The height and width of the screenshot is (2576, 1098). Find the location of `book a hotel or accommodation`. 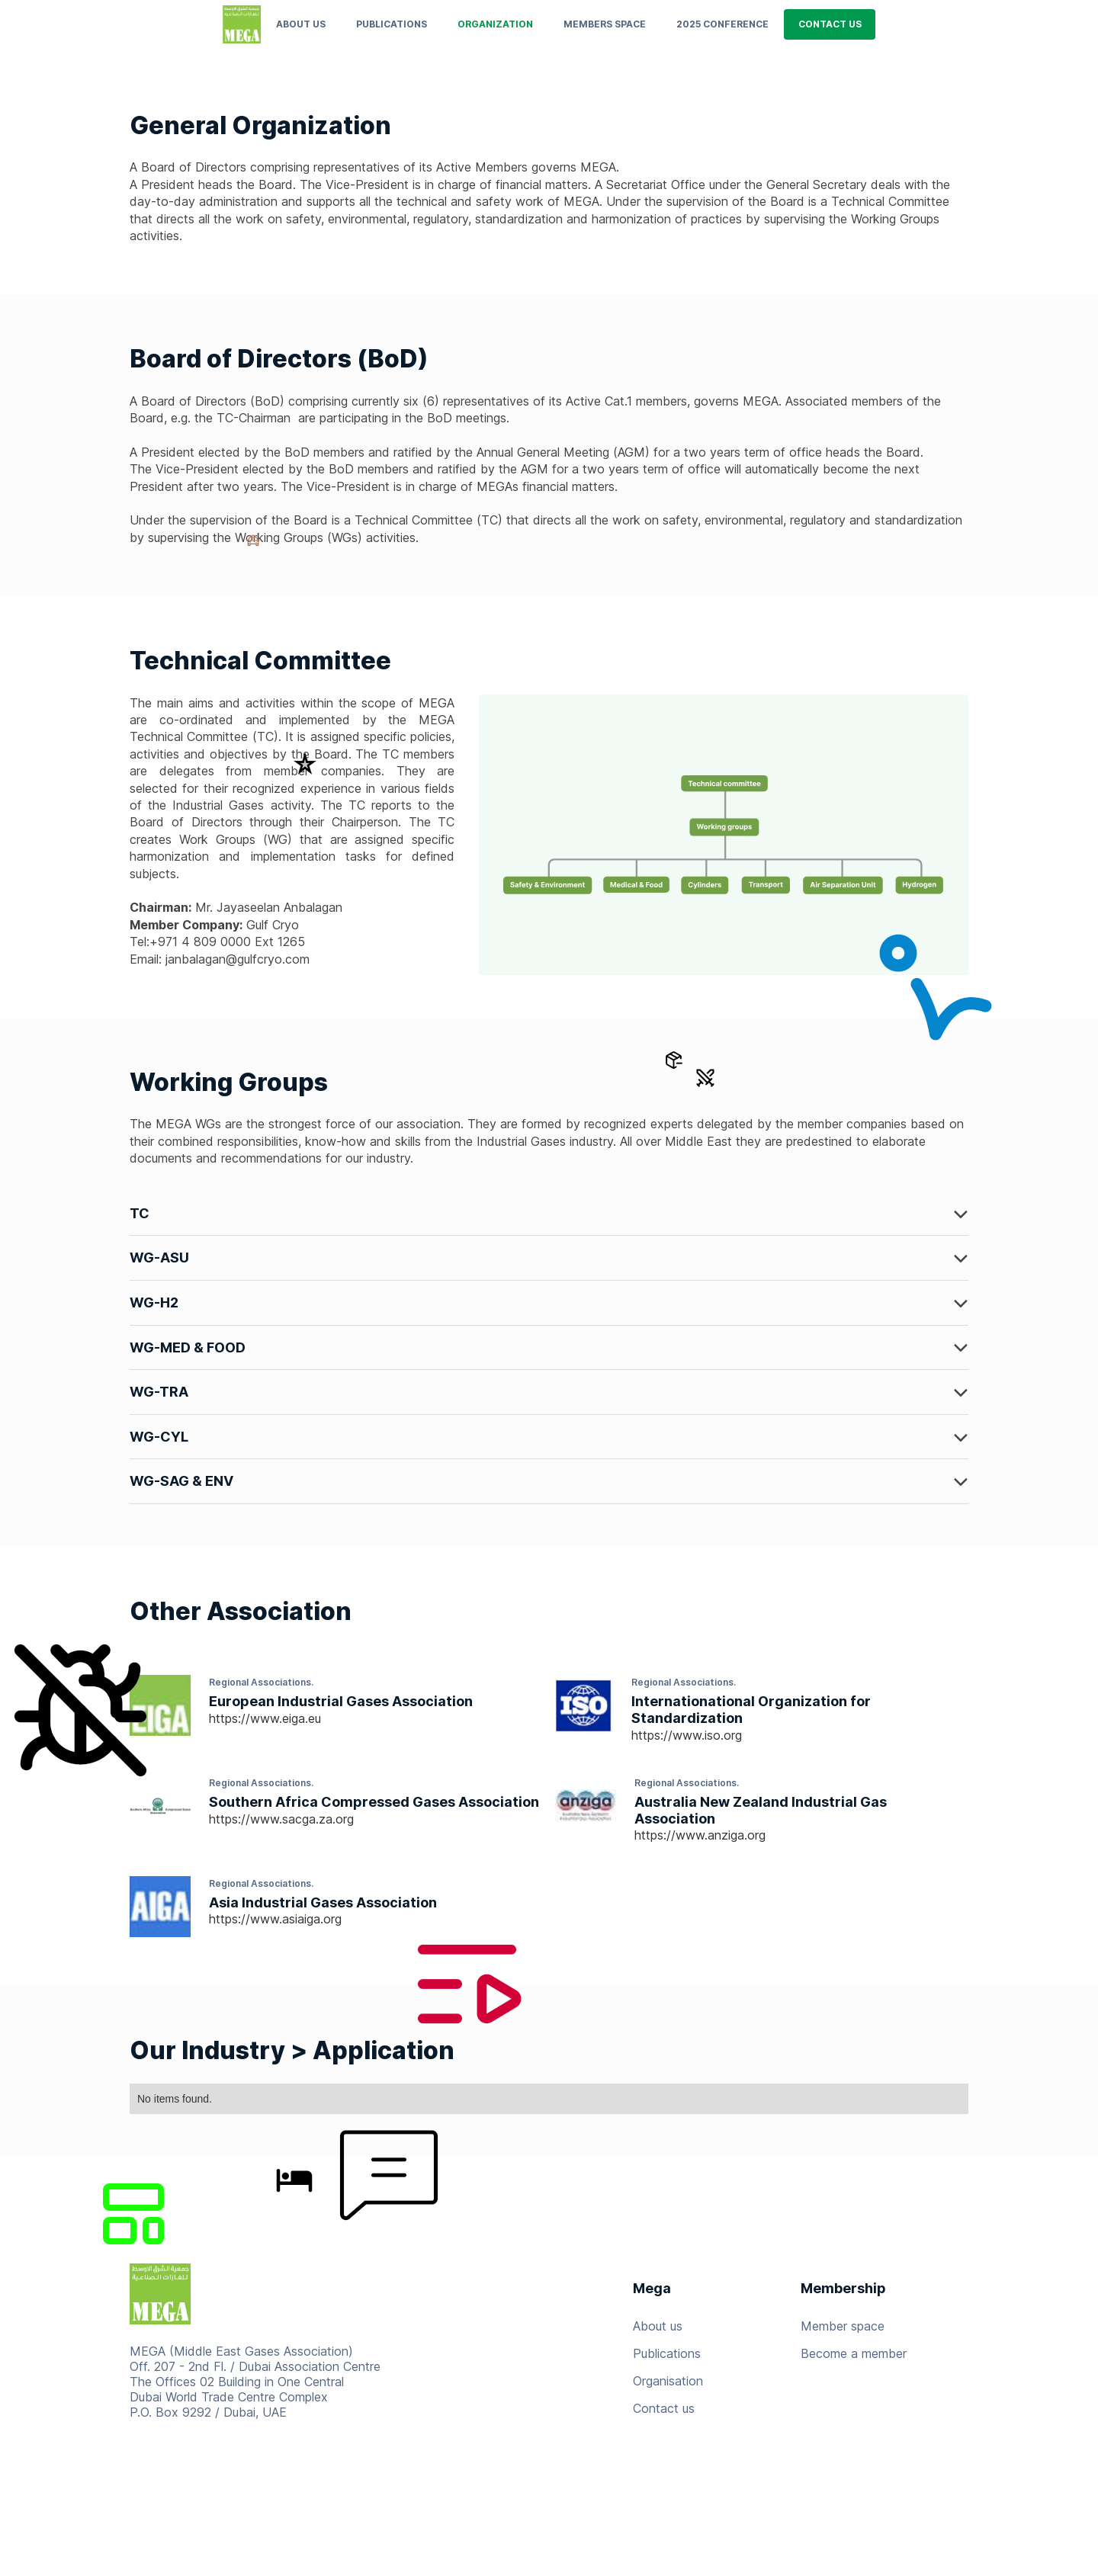

book a hotel or accommodation is located at coordinates (294, 2180).